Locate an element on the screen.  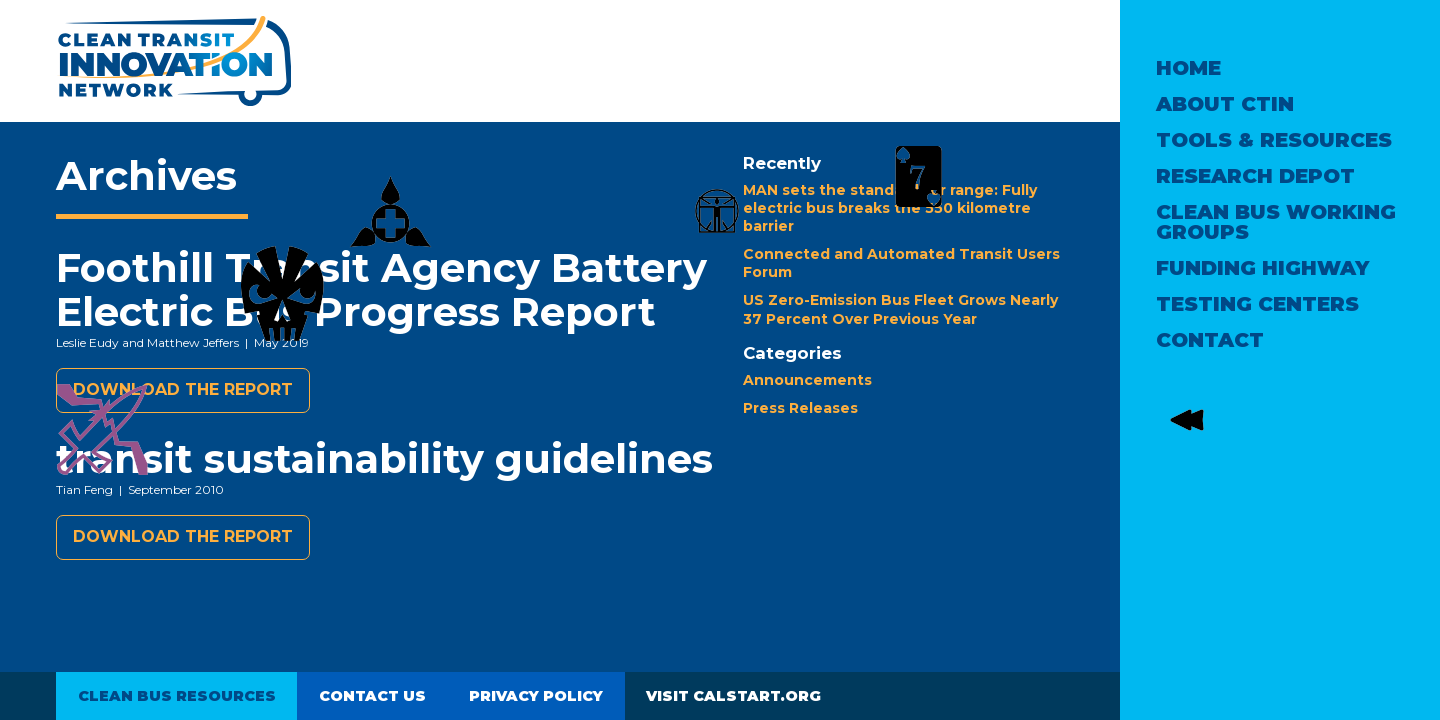
equip a lightning-enchanted weapon is located at coordinates (102, 429).